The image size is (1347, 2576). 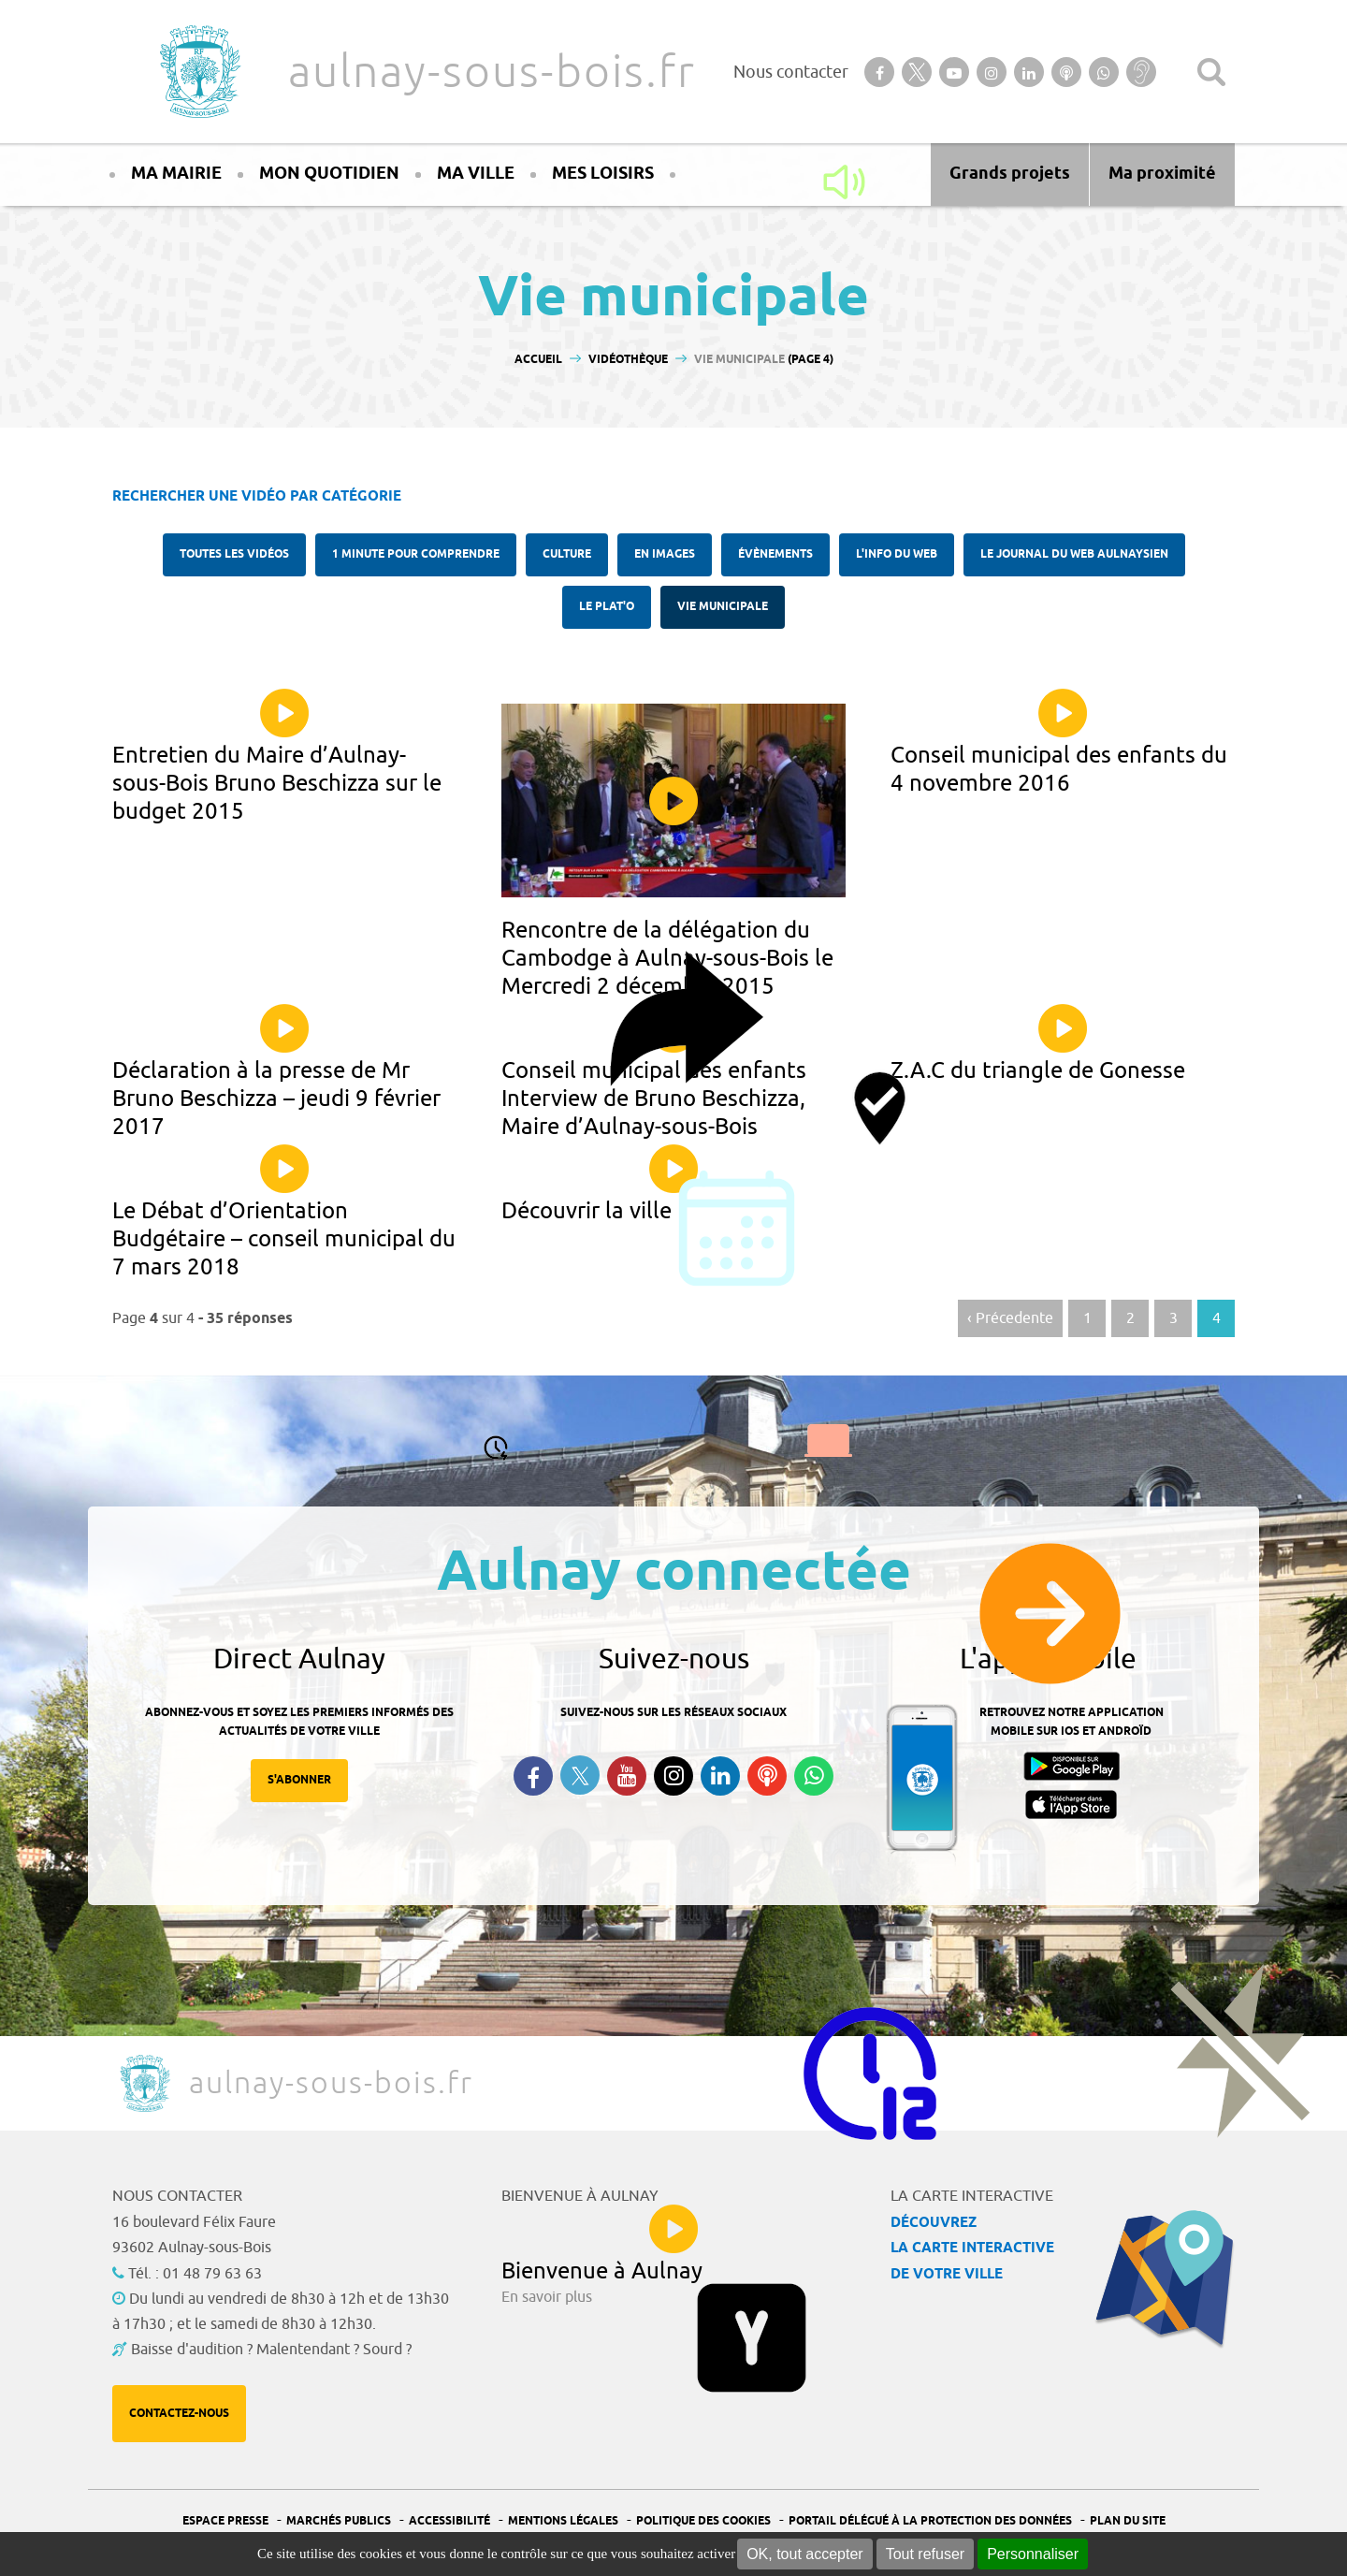 I want to click on confirm or select a location, so click(x=879, y=1108).